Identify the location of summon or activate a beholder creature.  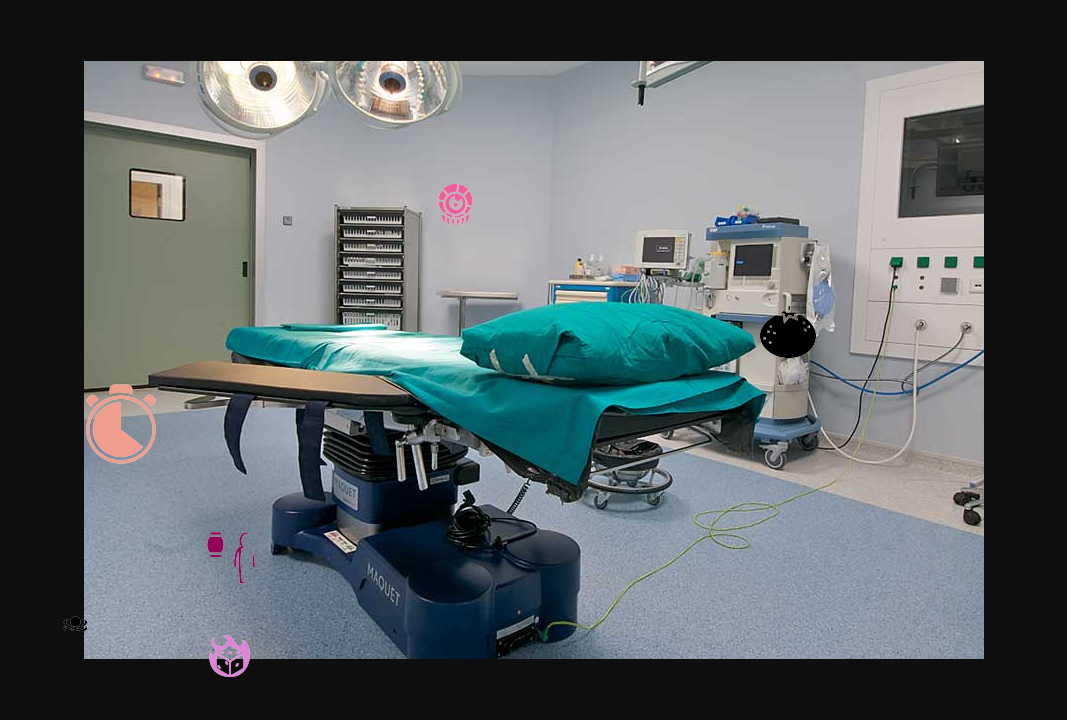
(455, 205).